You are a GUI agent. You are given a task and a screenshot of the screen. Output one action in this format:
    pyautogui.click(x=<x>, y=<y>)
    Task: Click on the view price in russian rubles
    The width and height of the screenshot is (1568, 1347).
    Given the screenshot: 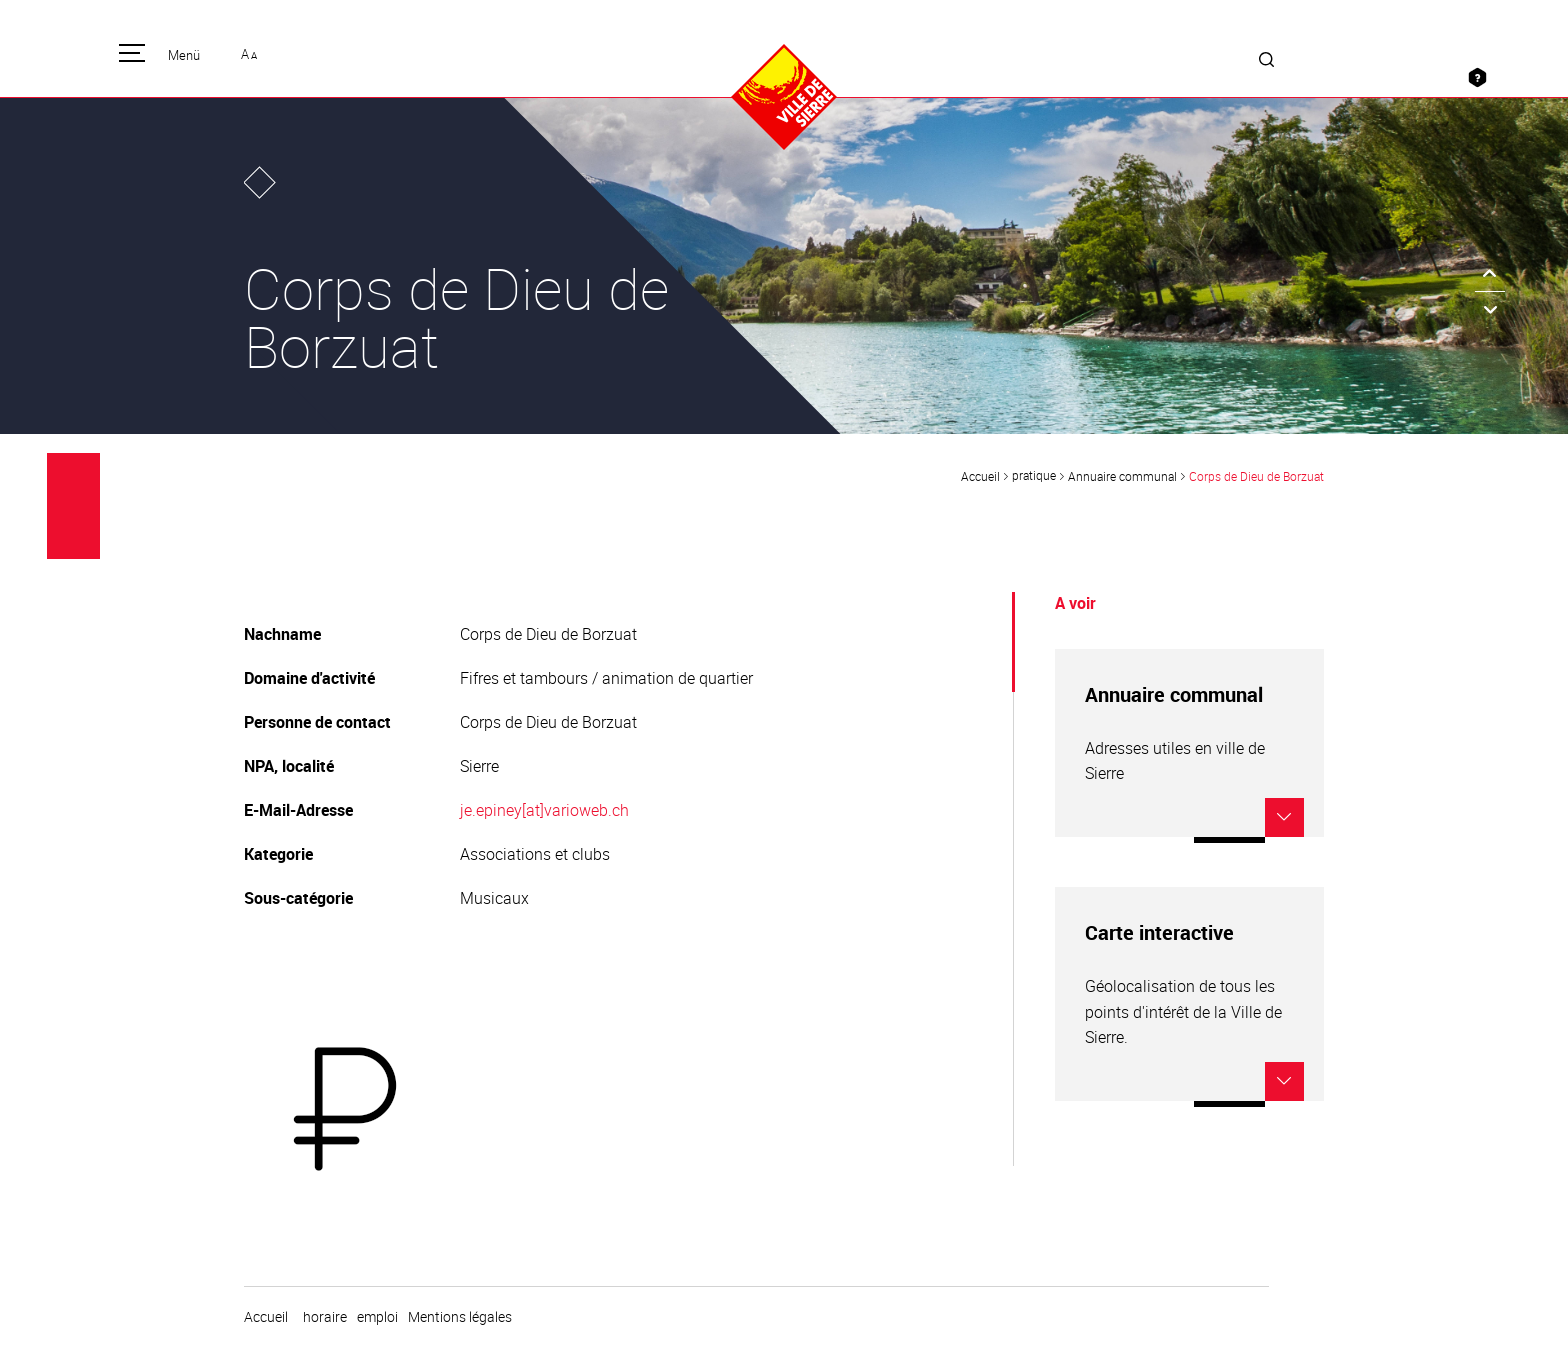 What is the action you would take?
    pyautogui.click(x=345, y=1109)
    